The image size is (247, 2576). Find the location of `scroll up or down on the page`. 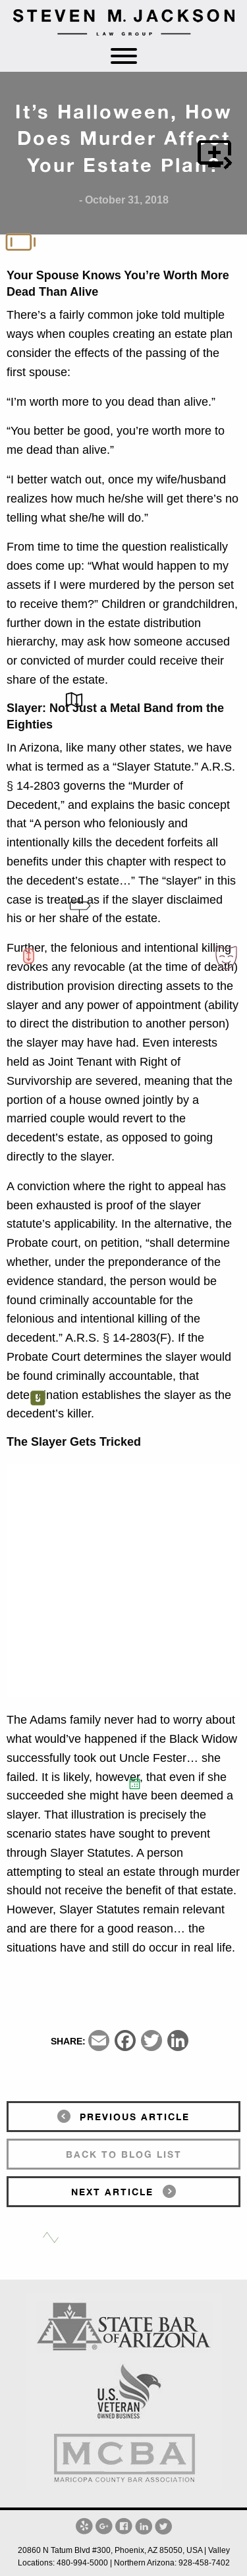

scroll up or down on the page is located at coordinates (28, 956).